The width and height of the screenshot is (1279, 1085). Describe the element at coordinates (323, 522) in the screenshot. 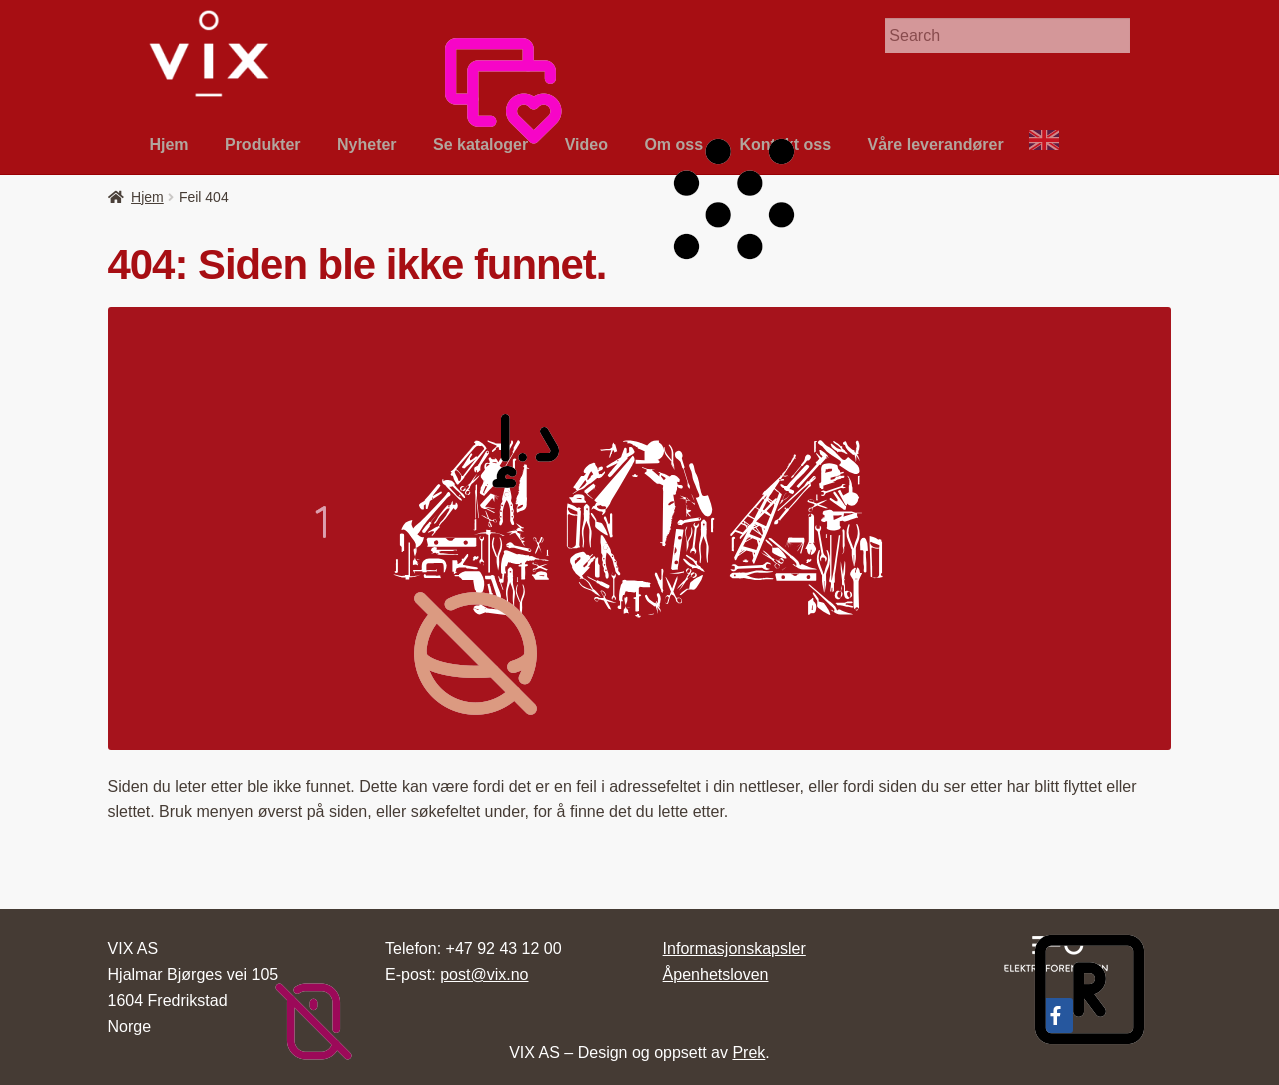

I see `indicates first place or top ranking` at that location.